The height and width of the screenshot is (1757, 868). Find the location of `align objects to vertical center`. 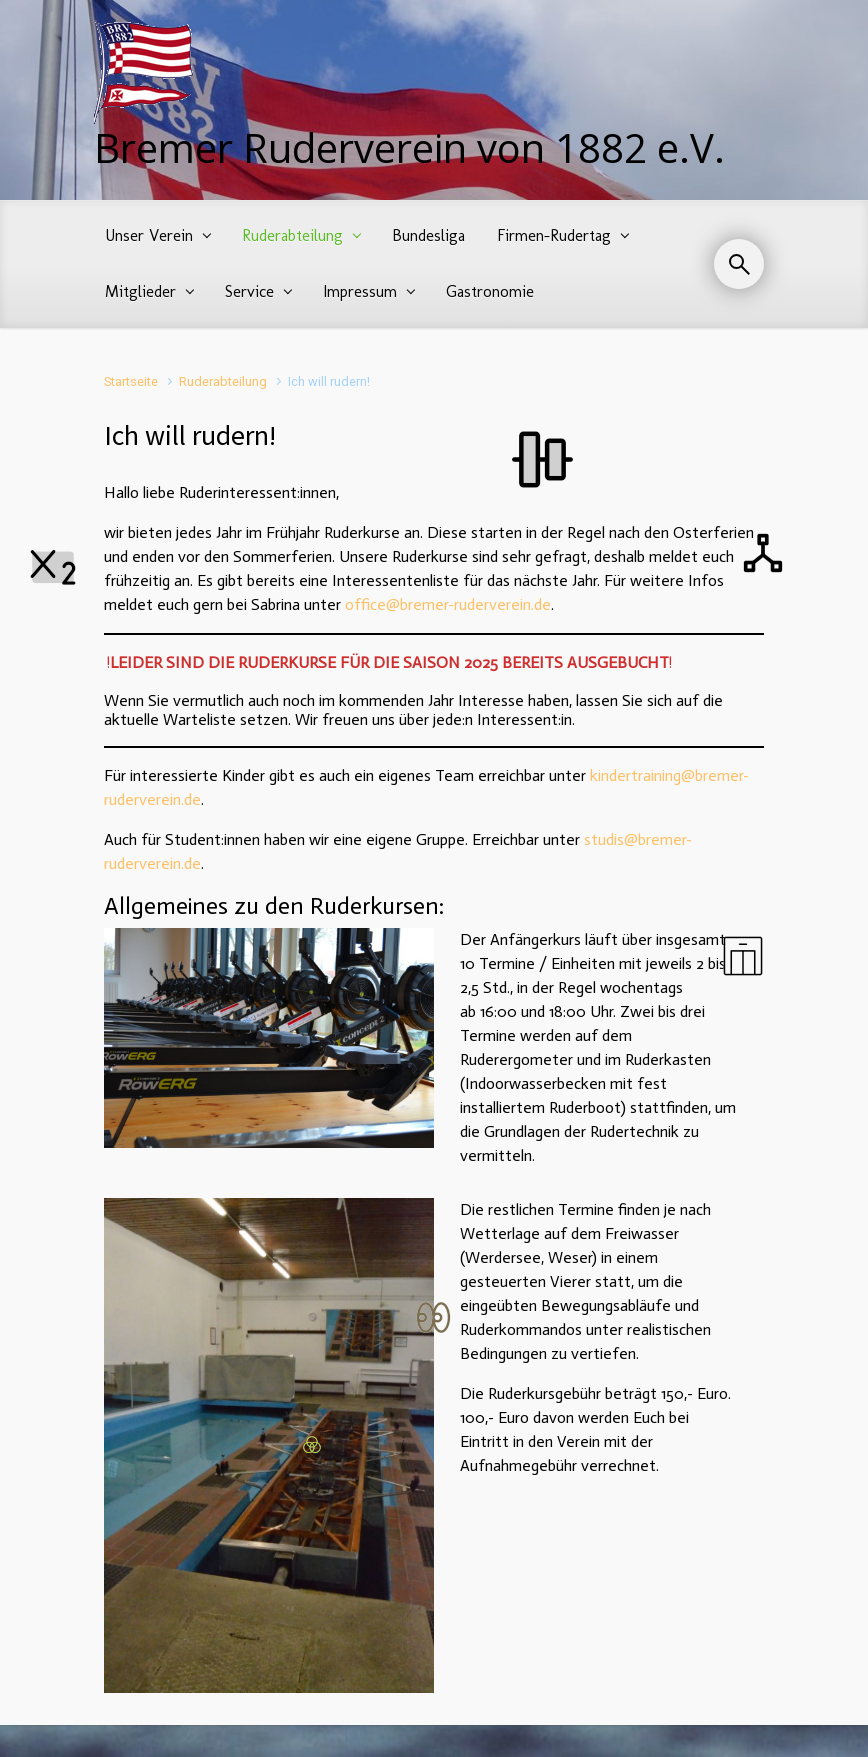

align objects to vertical center is located at coordinates (542, 459).